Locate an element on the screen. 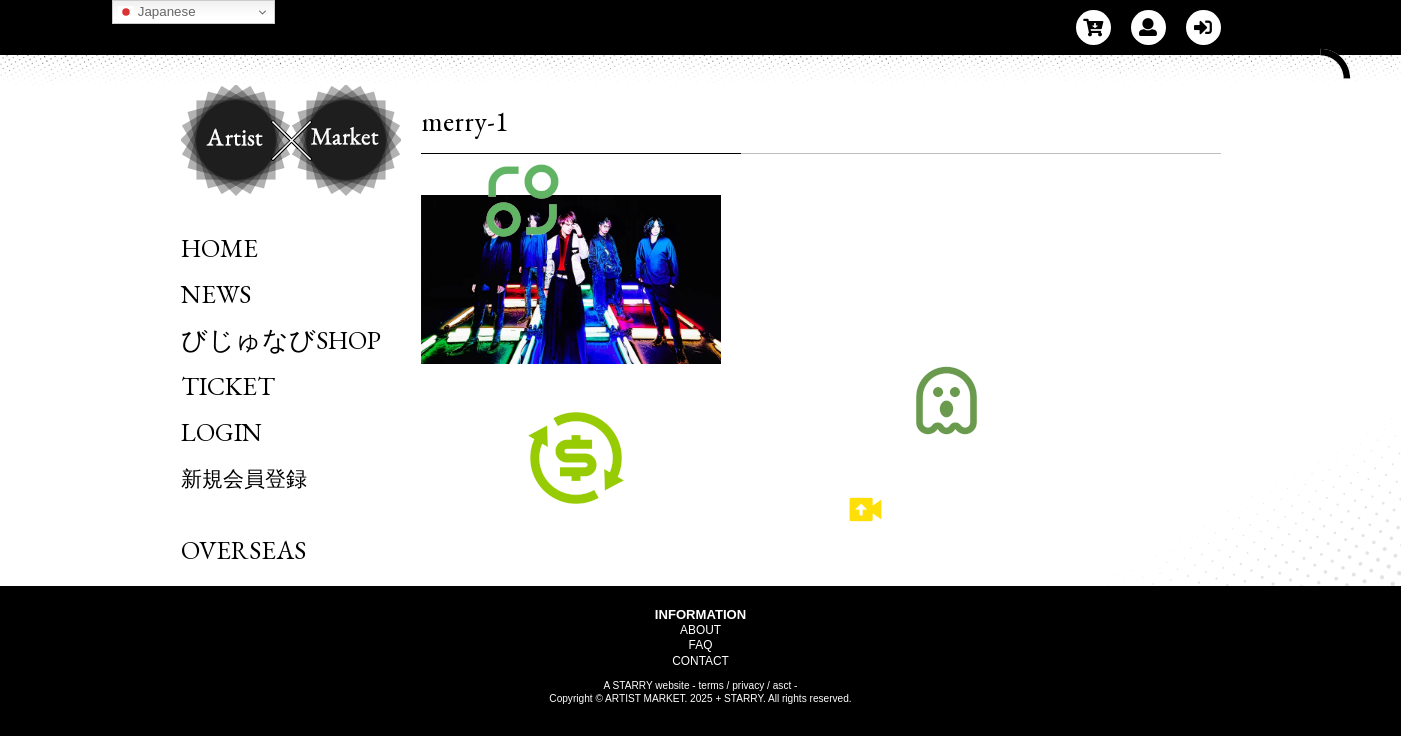 The height and width of the screenshot is (736, 1401). toggle ghost mode or anonymous browsing is located at coordinates (946, 400).